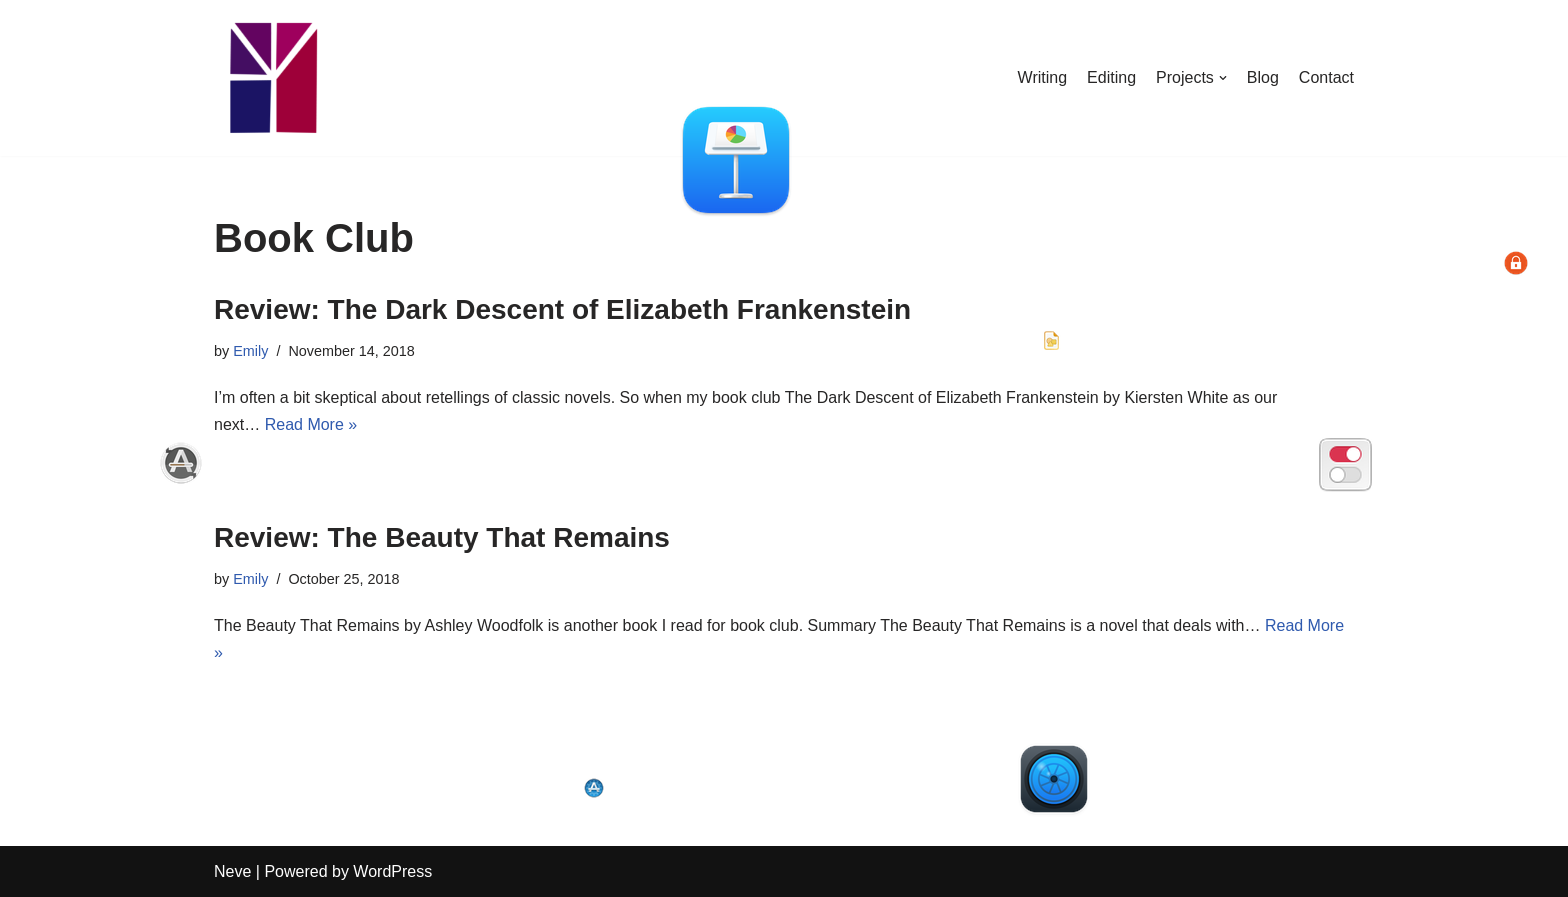  What do you see at coordinates (1516, 263) in the screenshot?
I see `lock screen brightness at current level` at bounding box center [1516, 263].